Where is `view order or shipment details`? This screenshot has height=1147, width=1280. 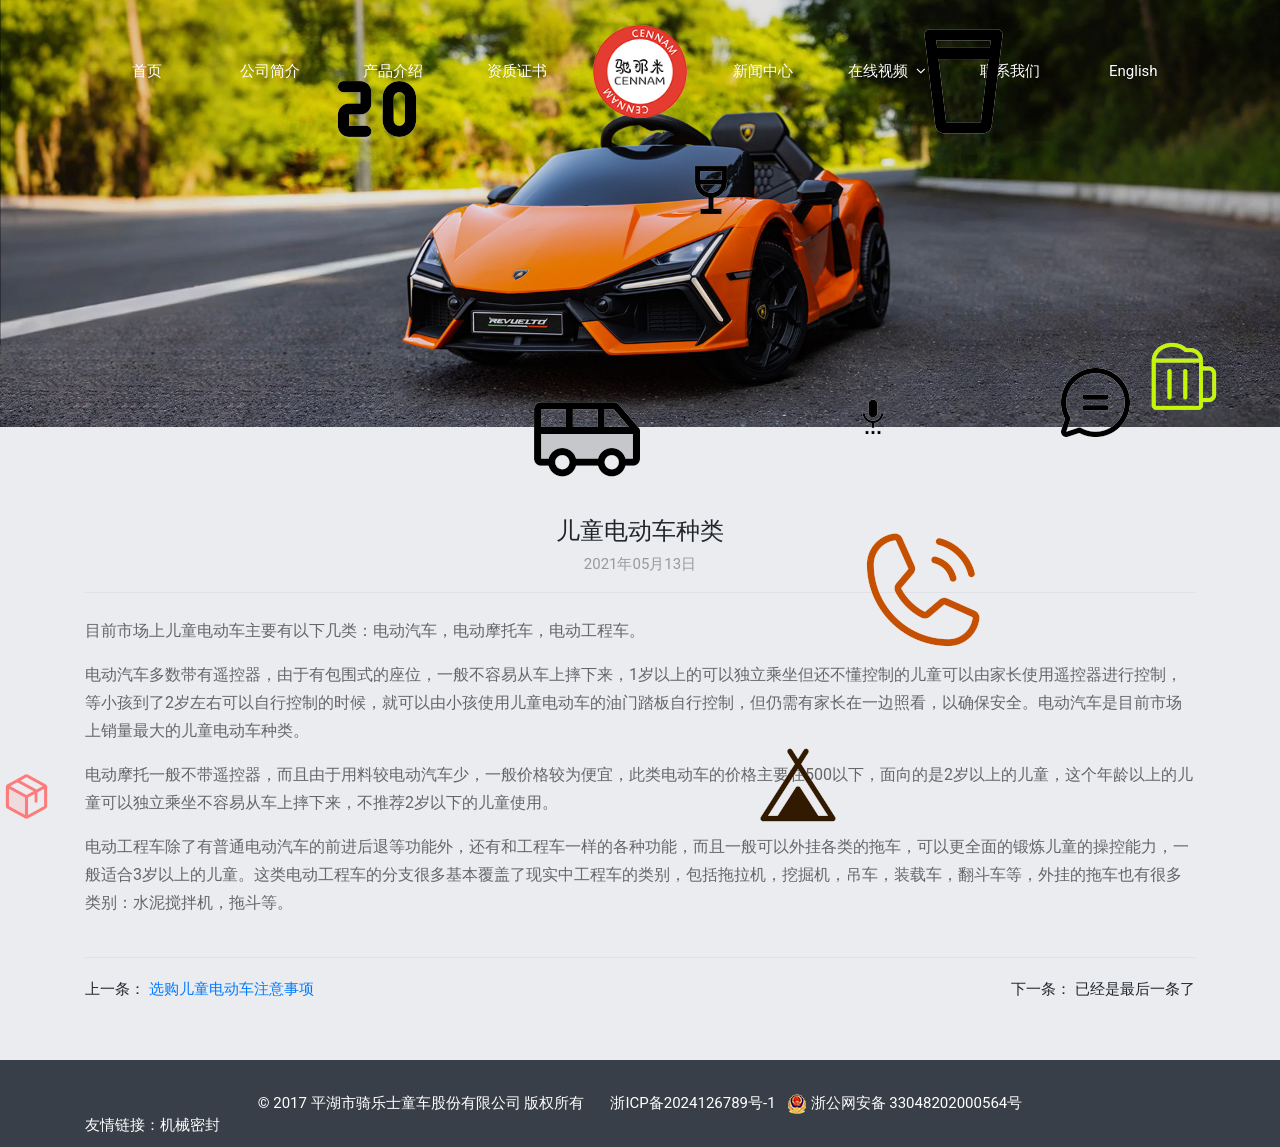 view order or shipment details is located at coordinates (26, 796).